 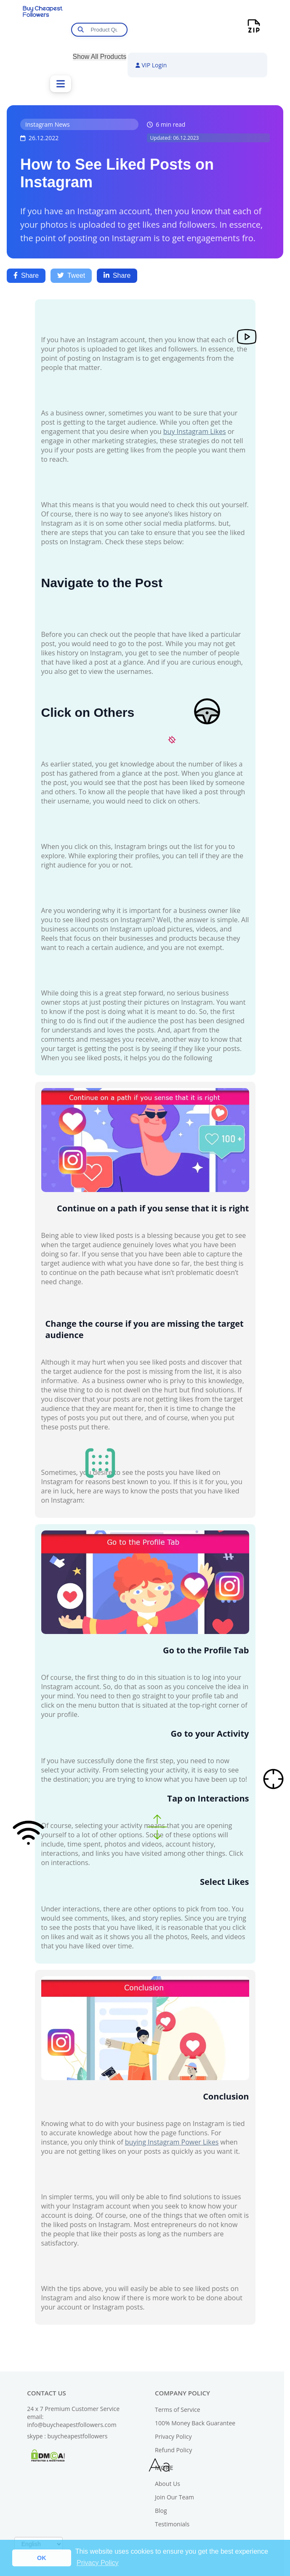 I want to click on location services disabled, so click(x=172, y=740).